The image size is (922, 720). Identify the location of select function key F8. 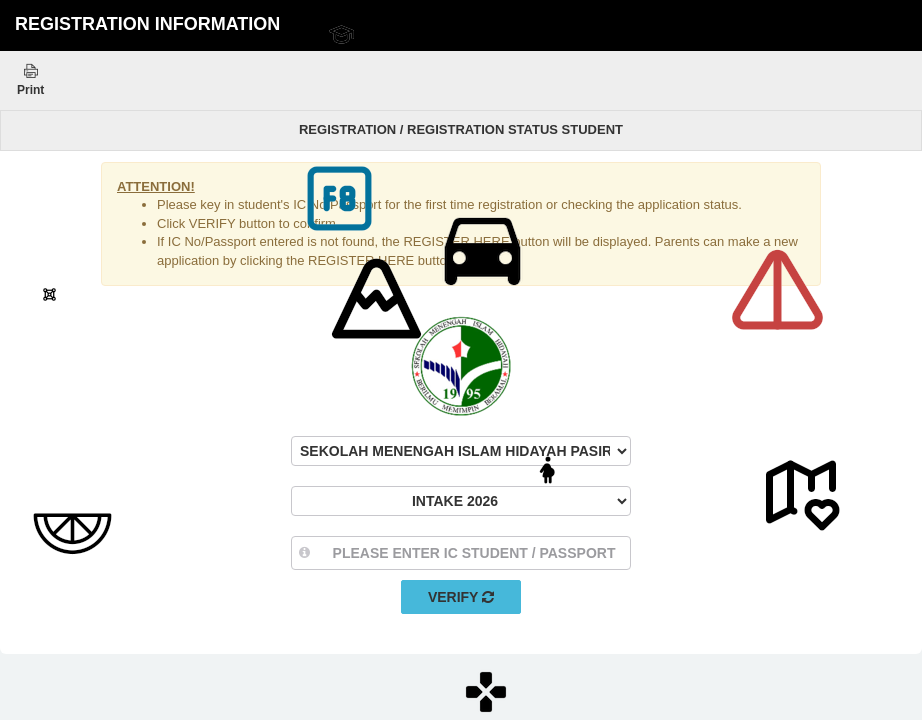
(339, 198).